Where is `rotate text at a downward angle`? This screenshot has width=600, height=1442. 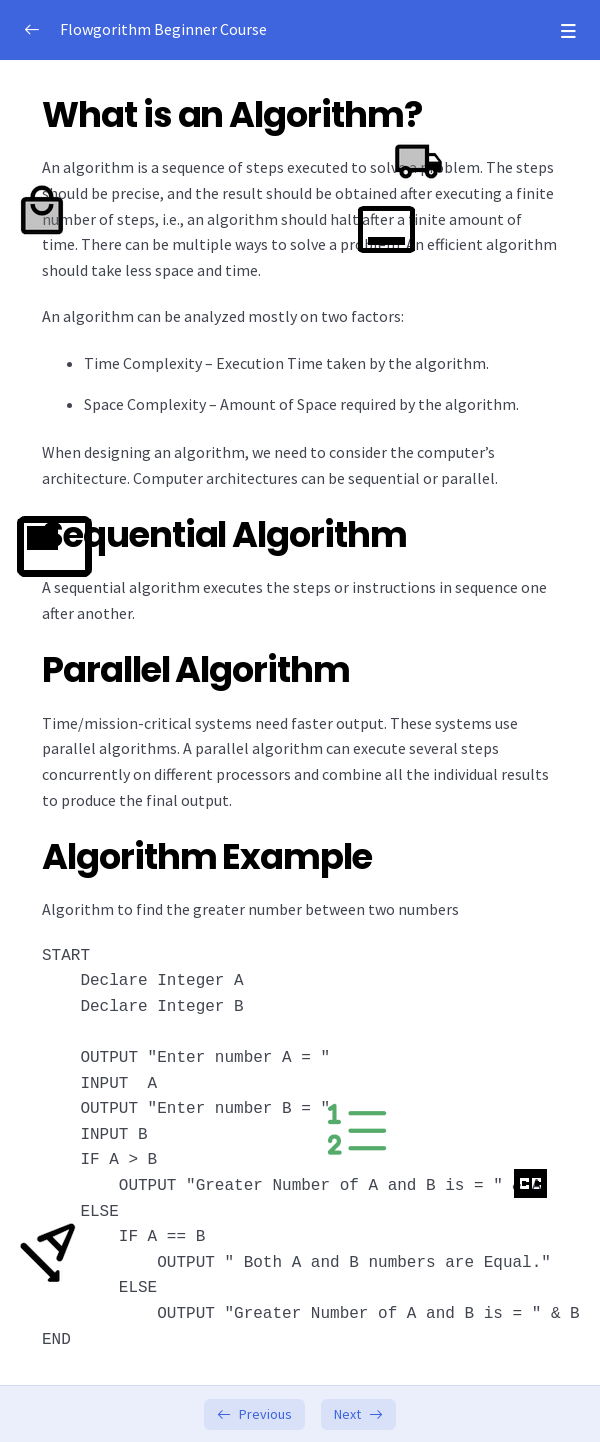
rotate text at a downward angle is located at coordinates (49, 1251).